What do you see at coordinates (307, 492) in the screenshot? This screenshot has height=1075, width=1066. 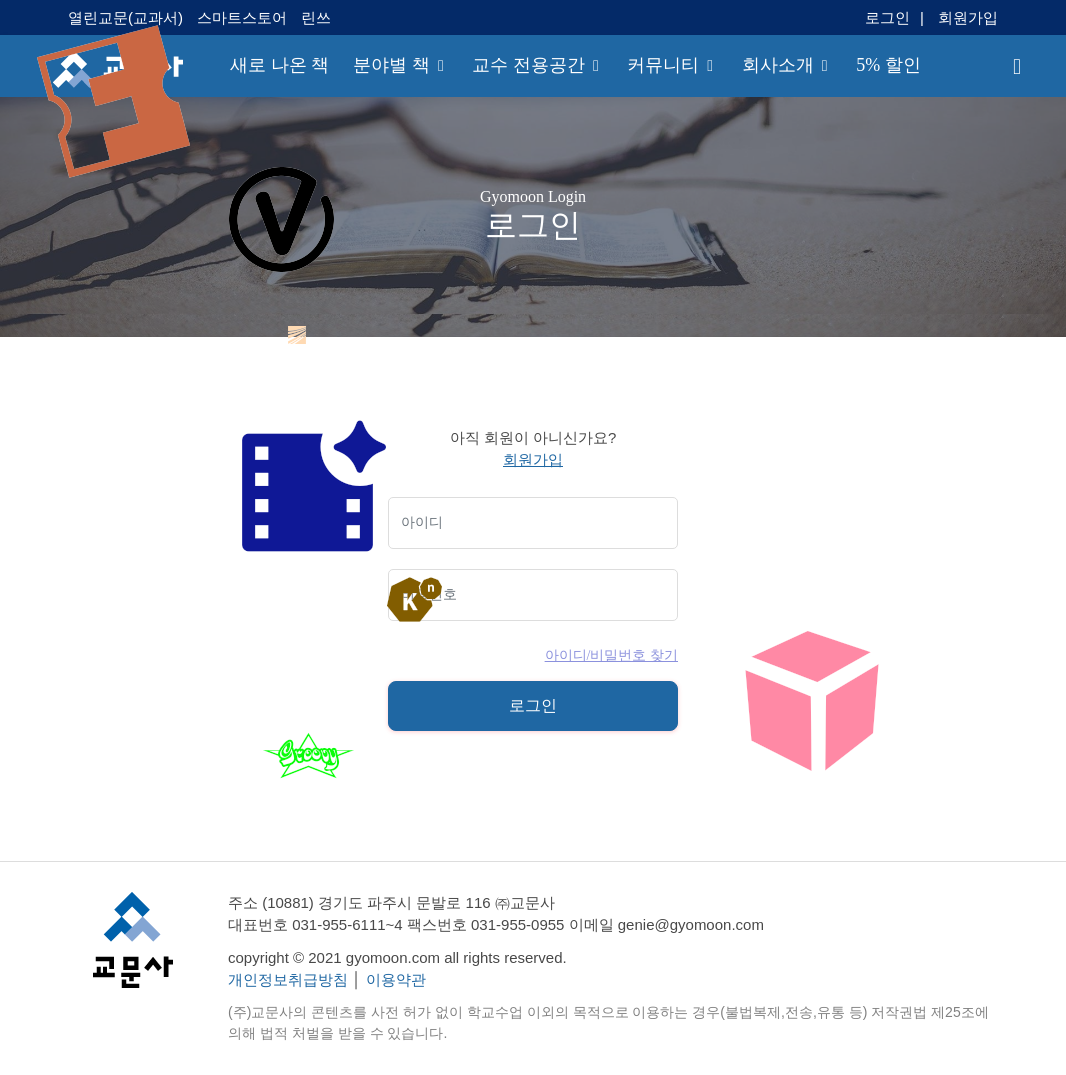 I see `access AI-powered video editing tools` at bounding box center [307, 492].